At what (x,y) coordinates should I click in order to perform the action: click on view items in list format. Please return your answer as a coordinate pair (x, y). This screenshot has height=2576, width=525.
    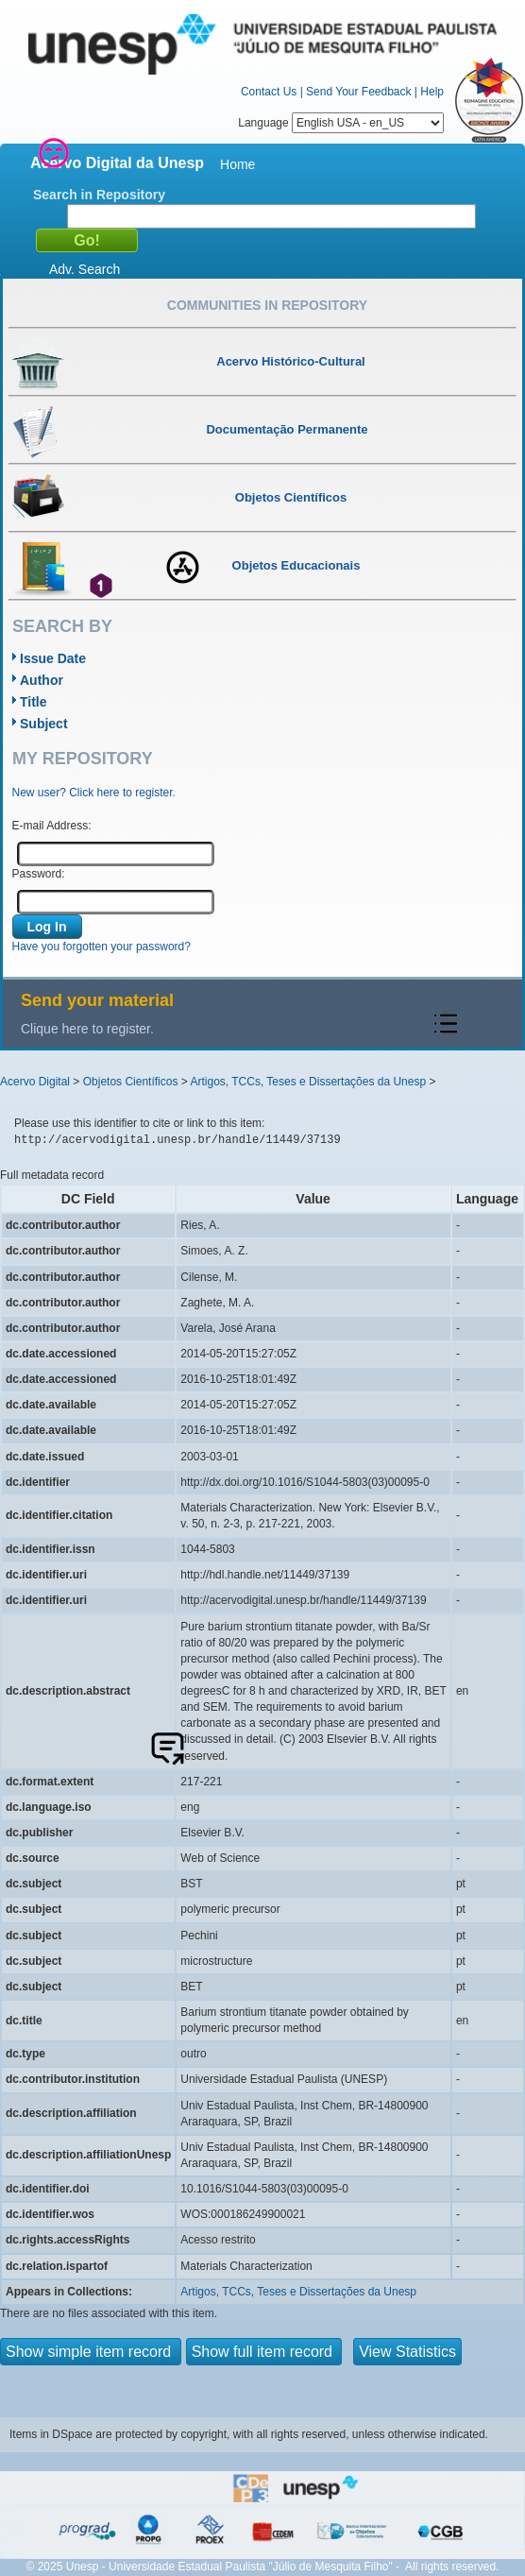
    Looking at the image, I should click on (445, 1023).